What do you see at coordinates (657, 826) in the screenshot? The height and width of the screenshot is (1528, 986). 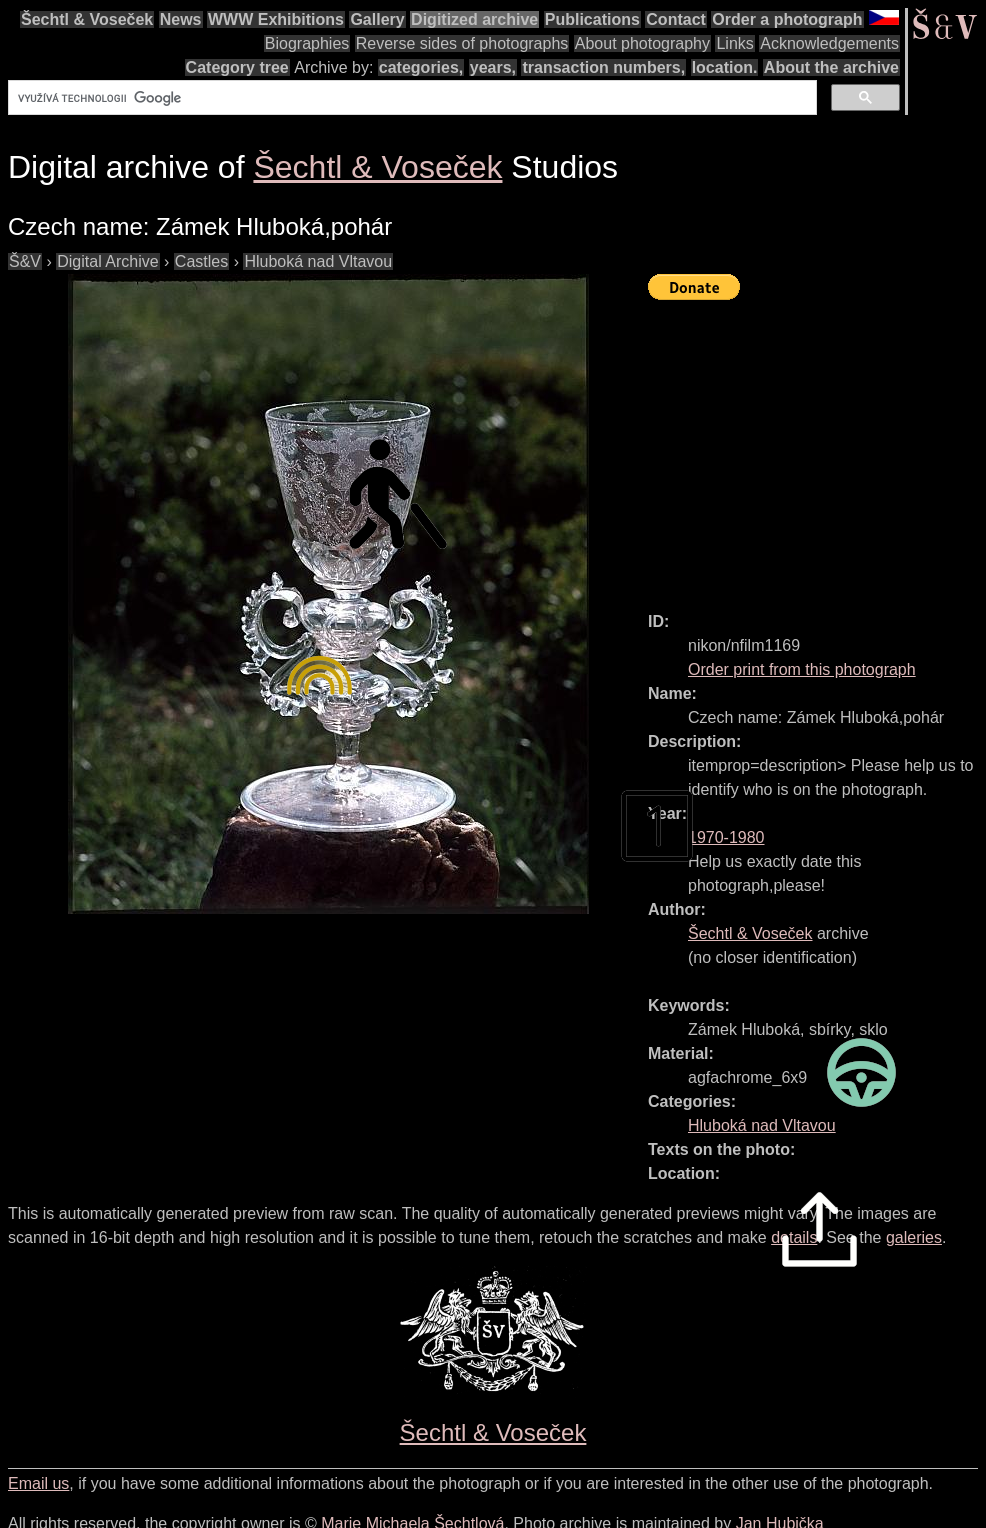 I see `indicates step one in a multi-step process` at bounding box center [657, 826].